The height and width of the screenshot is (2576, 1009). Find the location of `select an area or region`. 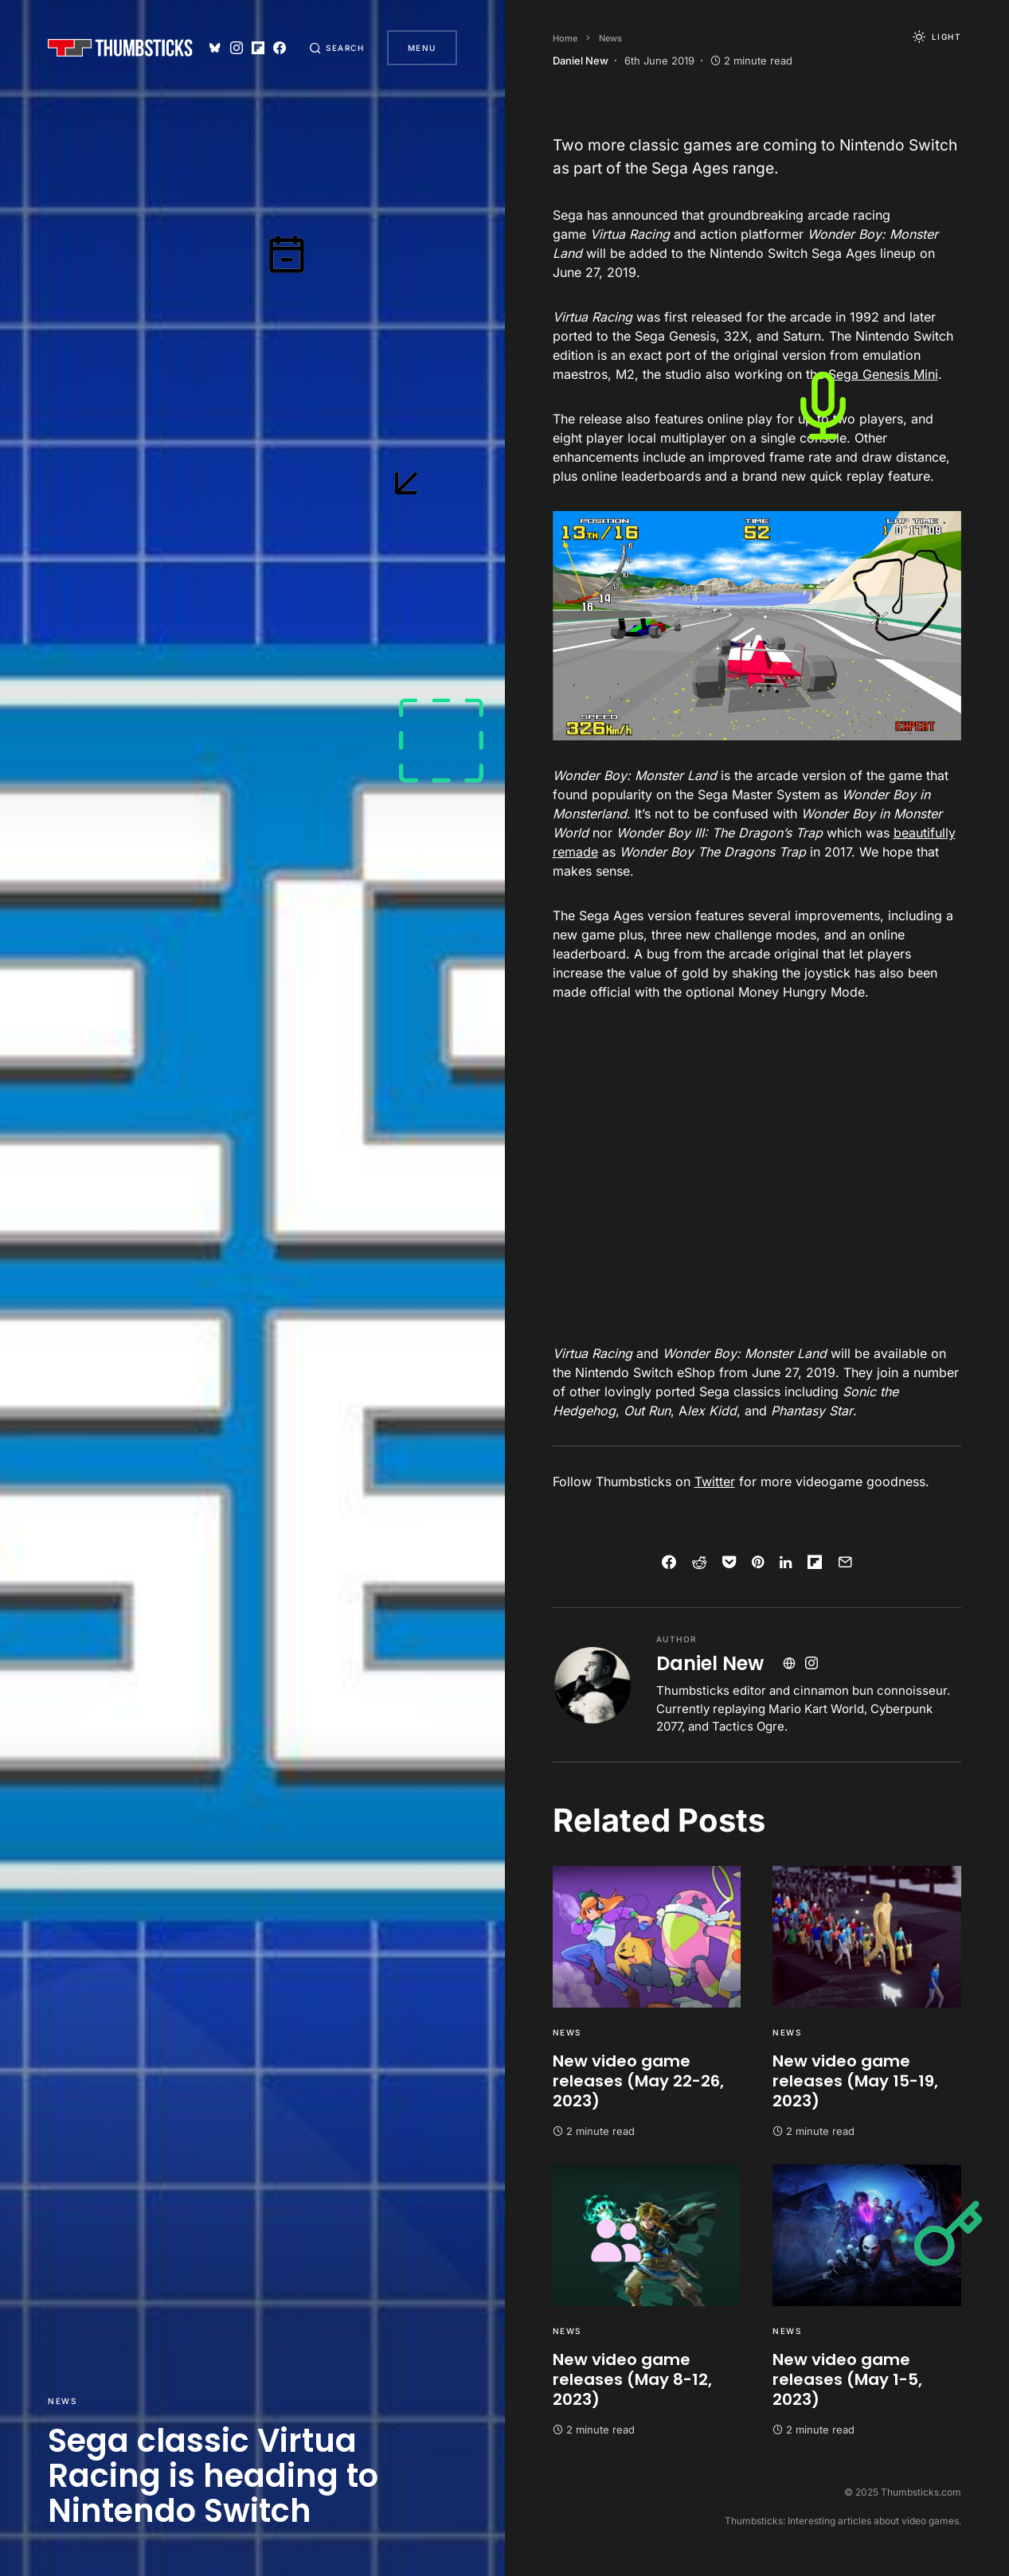

select an area or region is located at coordinates (441, 740).